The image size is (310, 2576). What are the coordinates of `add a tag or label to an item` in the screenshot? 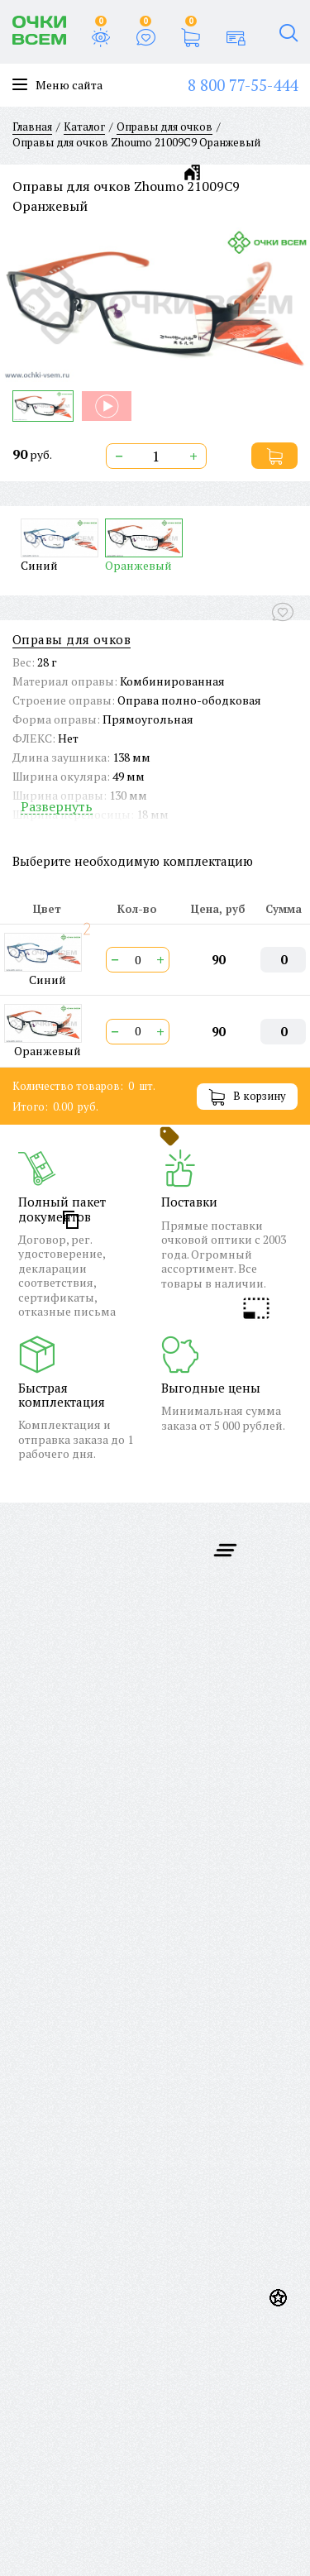 It's located at (169, 1135).